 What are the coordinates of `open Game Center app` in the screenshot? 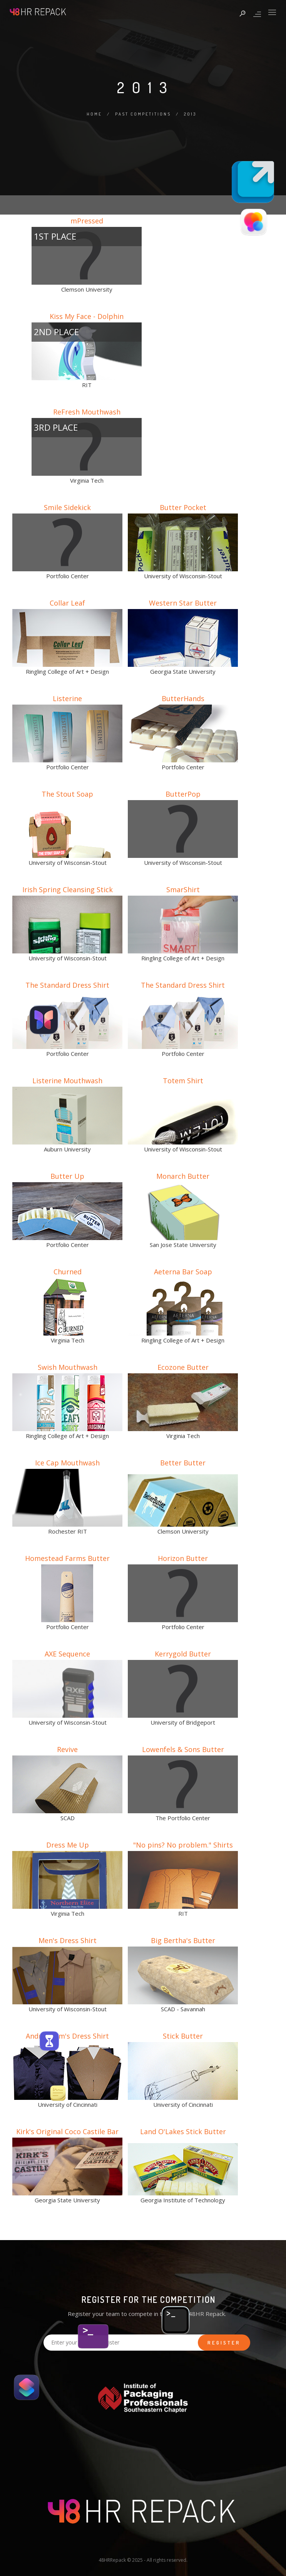 It's located at (254, 222).